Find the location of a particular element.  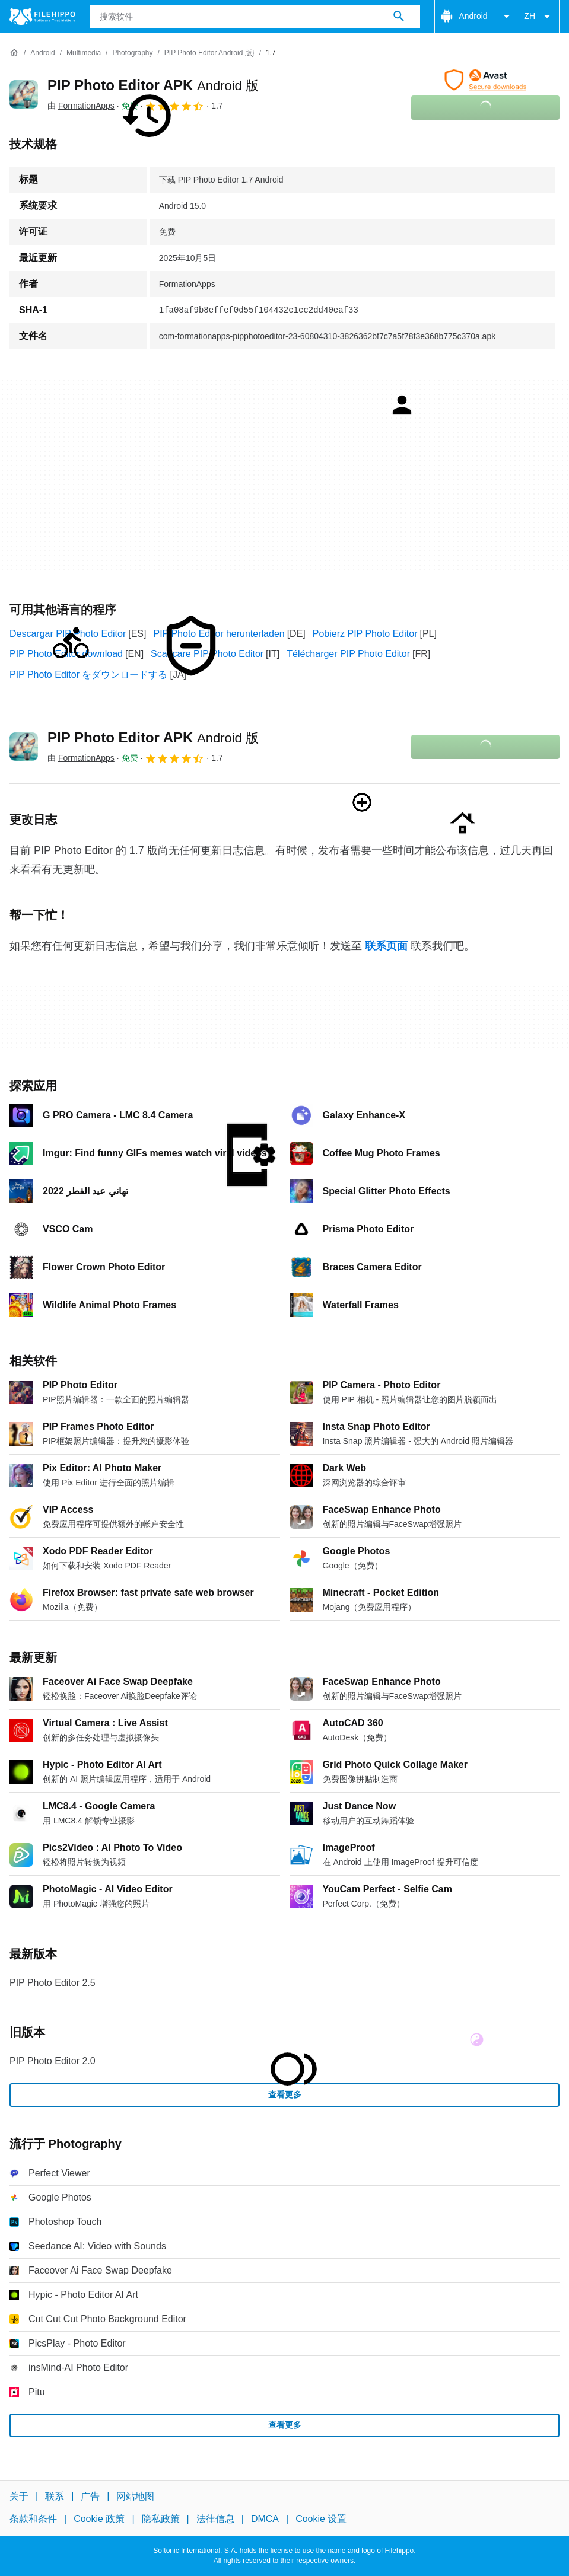

access balance or wellness settings is located at coordinates (476, 2039).